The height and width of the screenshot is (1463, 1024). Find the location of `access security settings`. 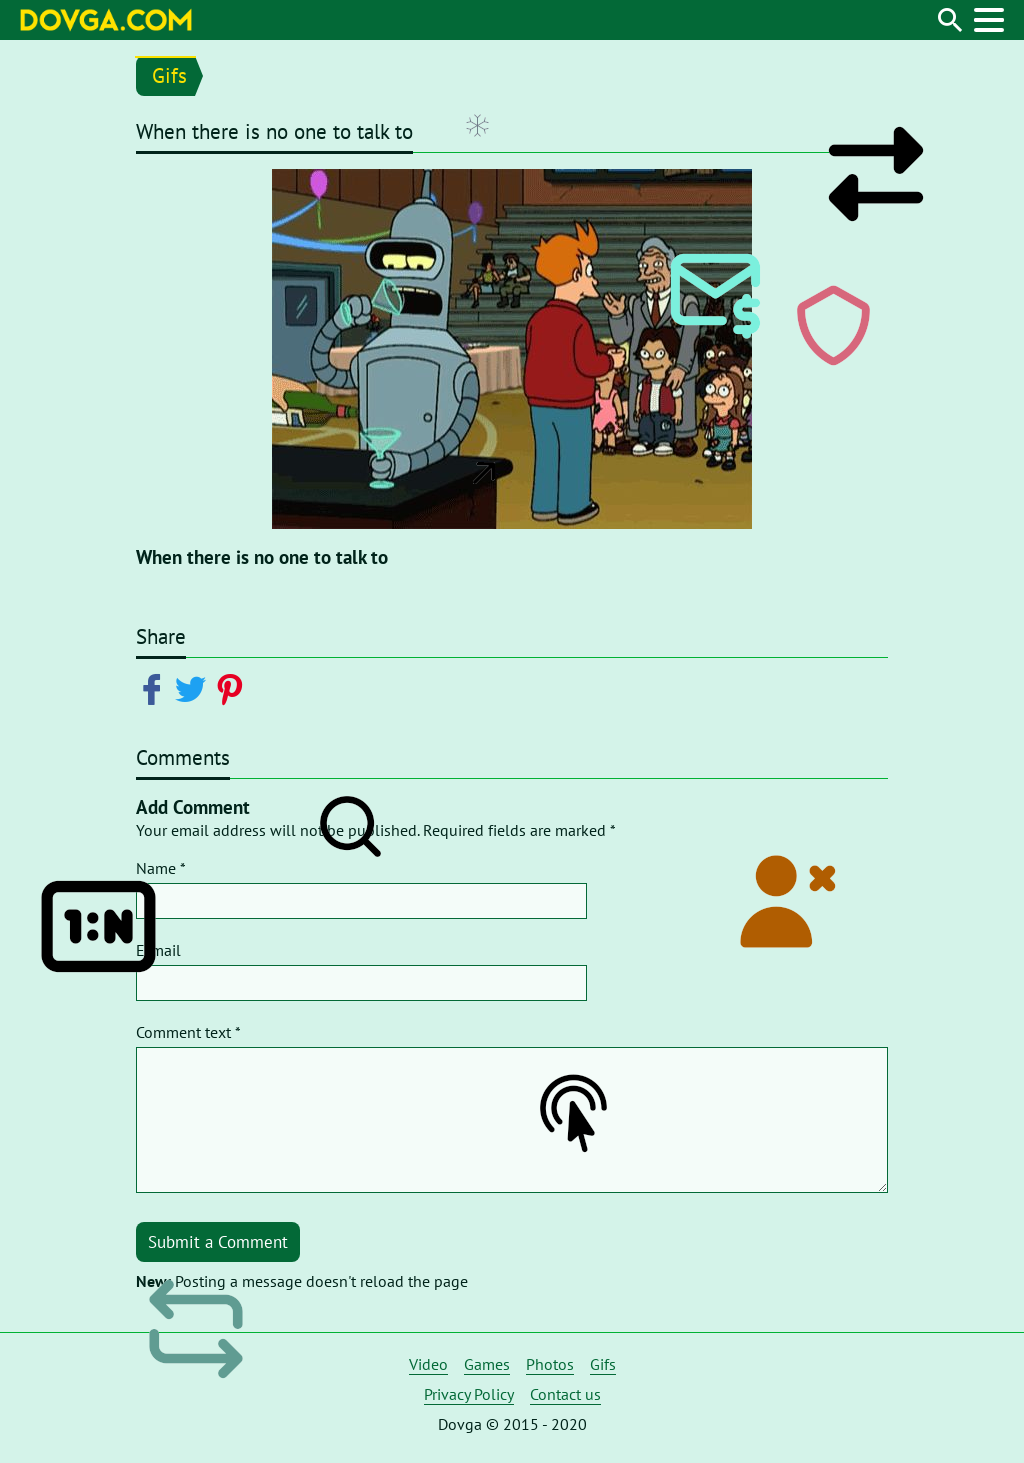

access security settings is located at coordinates (833, 325).